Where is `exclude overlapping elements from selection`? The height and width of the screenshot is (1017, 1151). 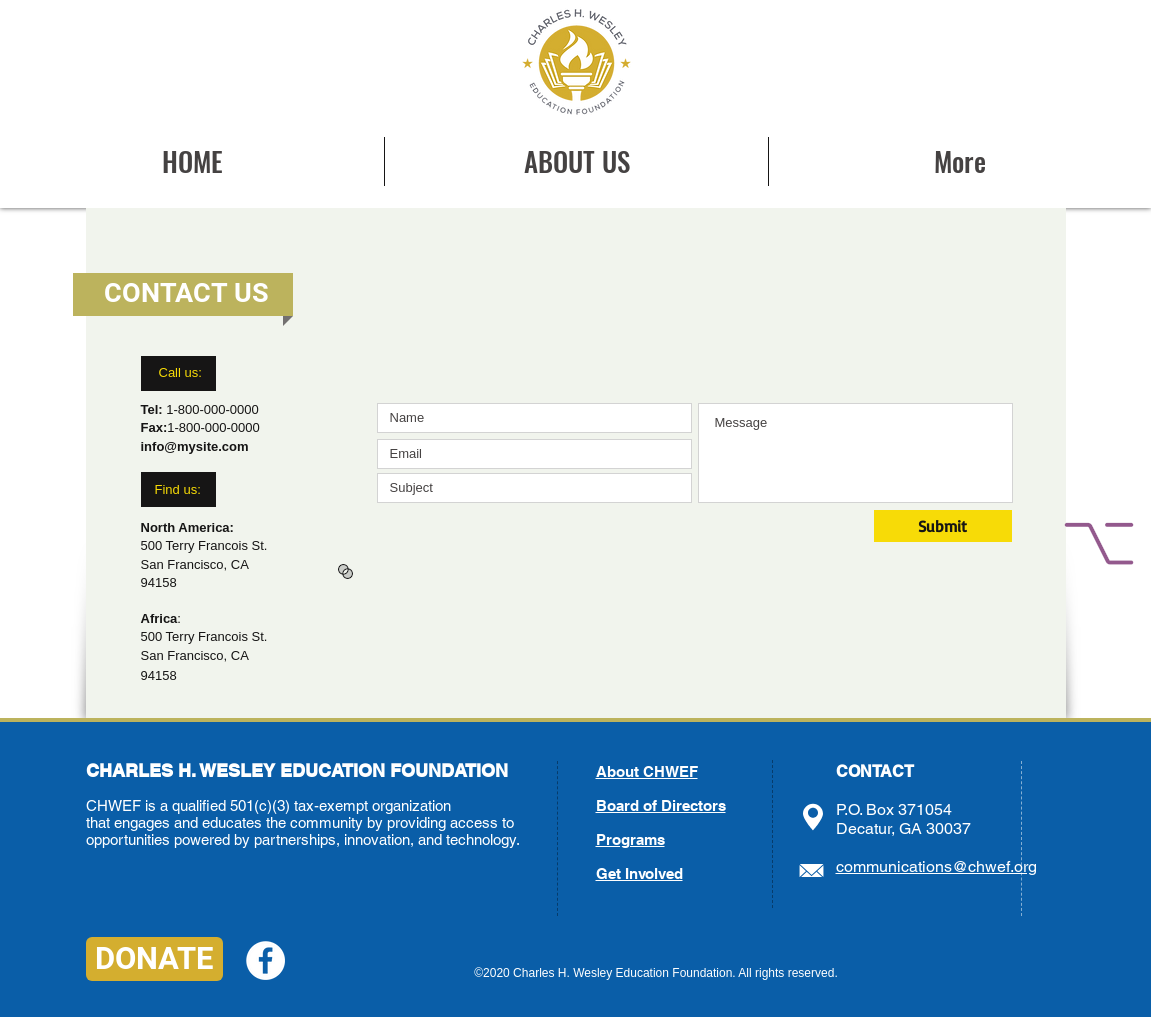 exclude overlapping elements from selection is located at coordinates (345, 571).